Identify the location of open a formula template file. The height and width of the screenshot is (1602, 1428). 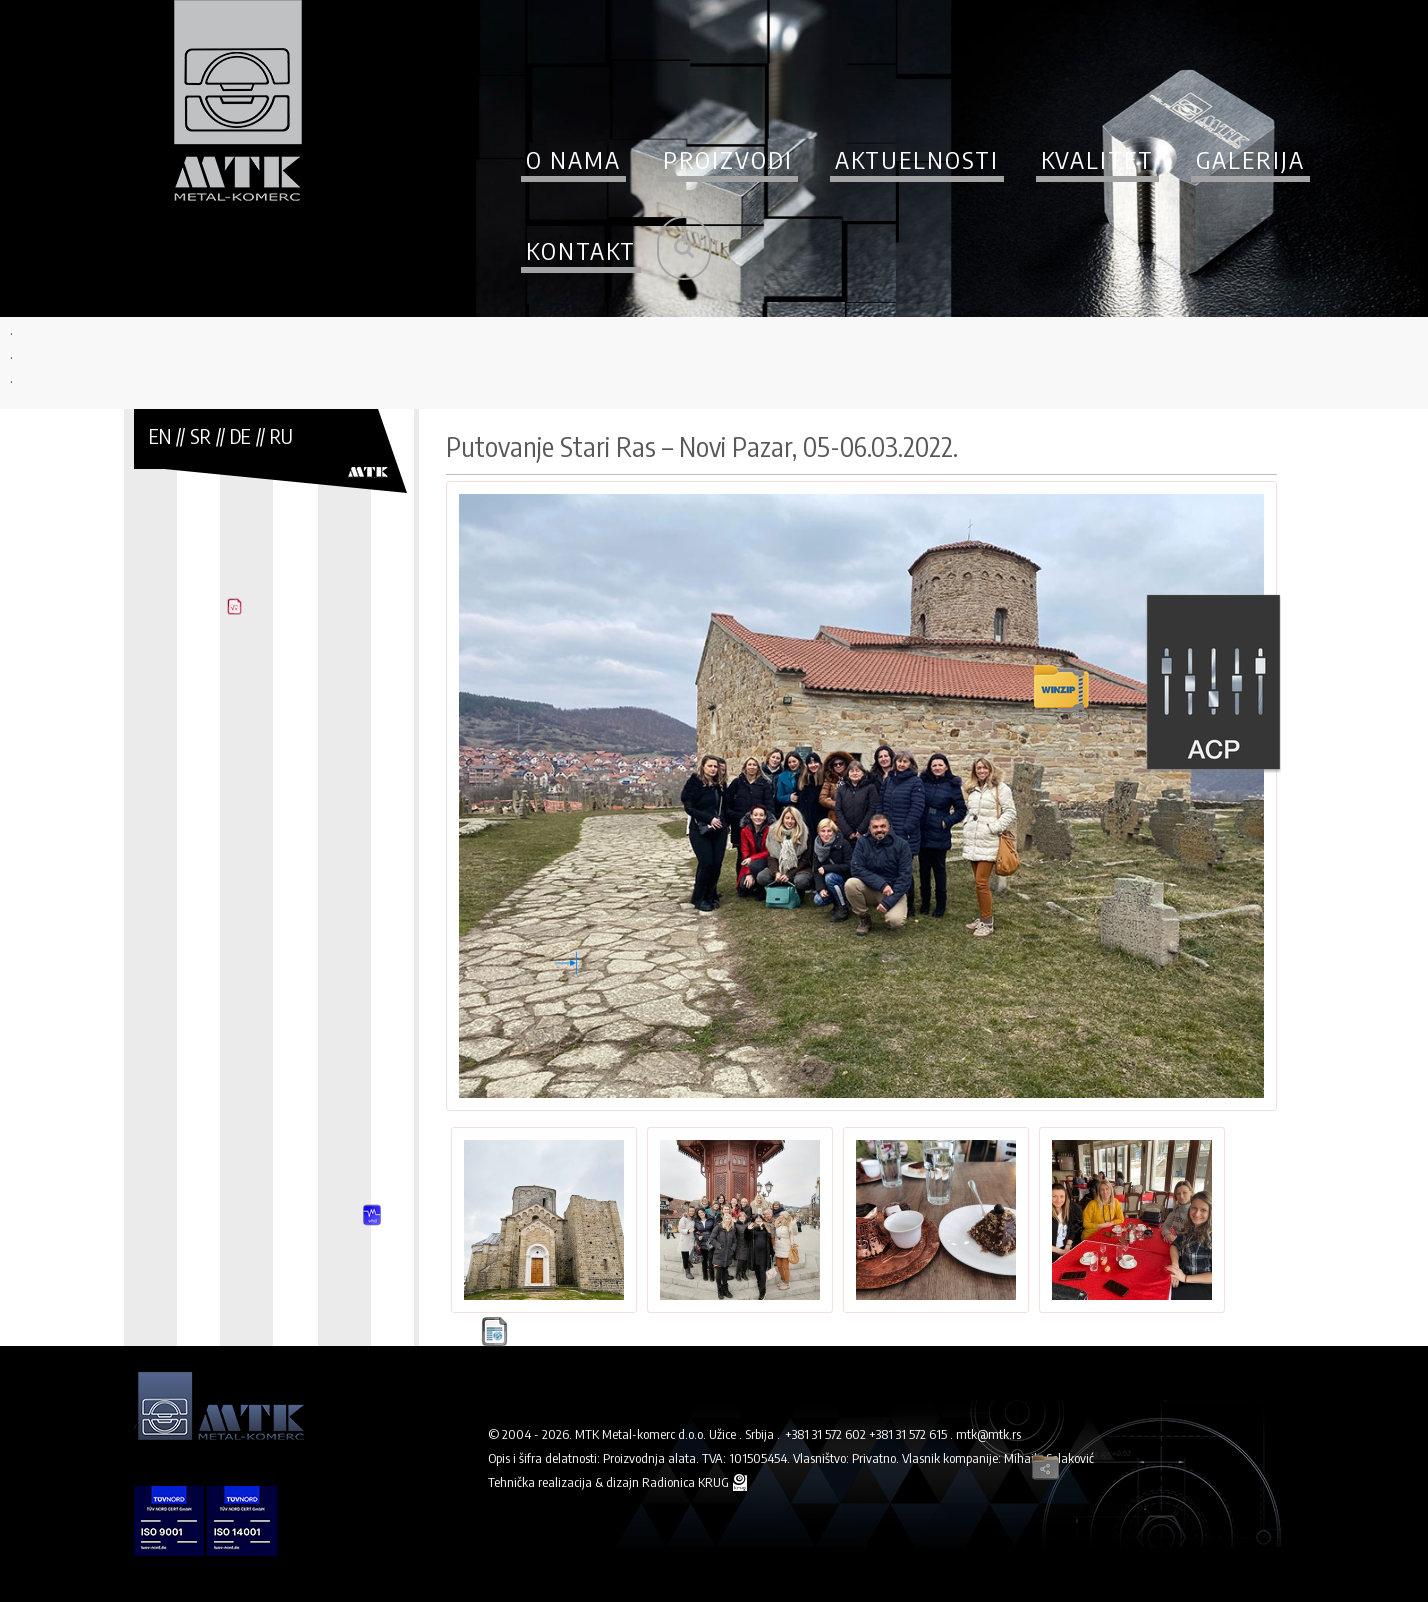
(234, 606).